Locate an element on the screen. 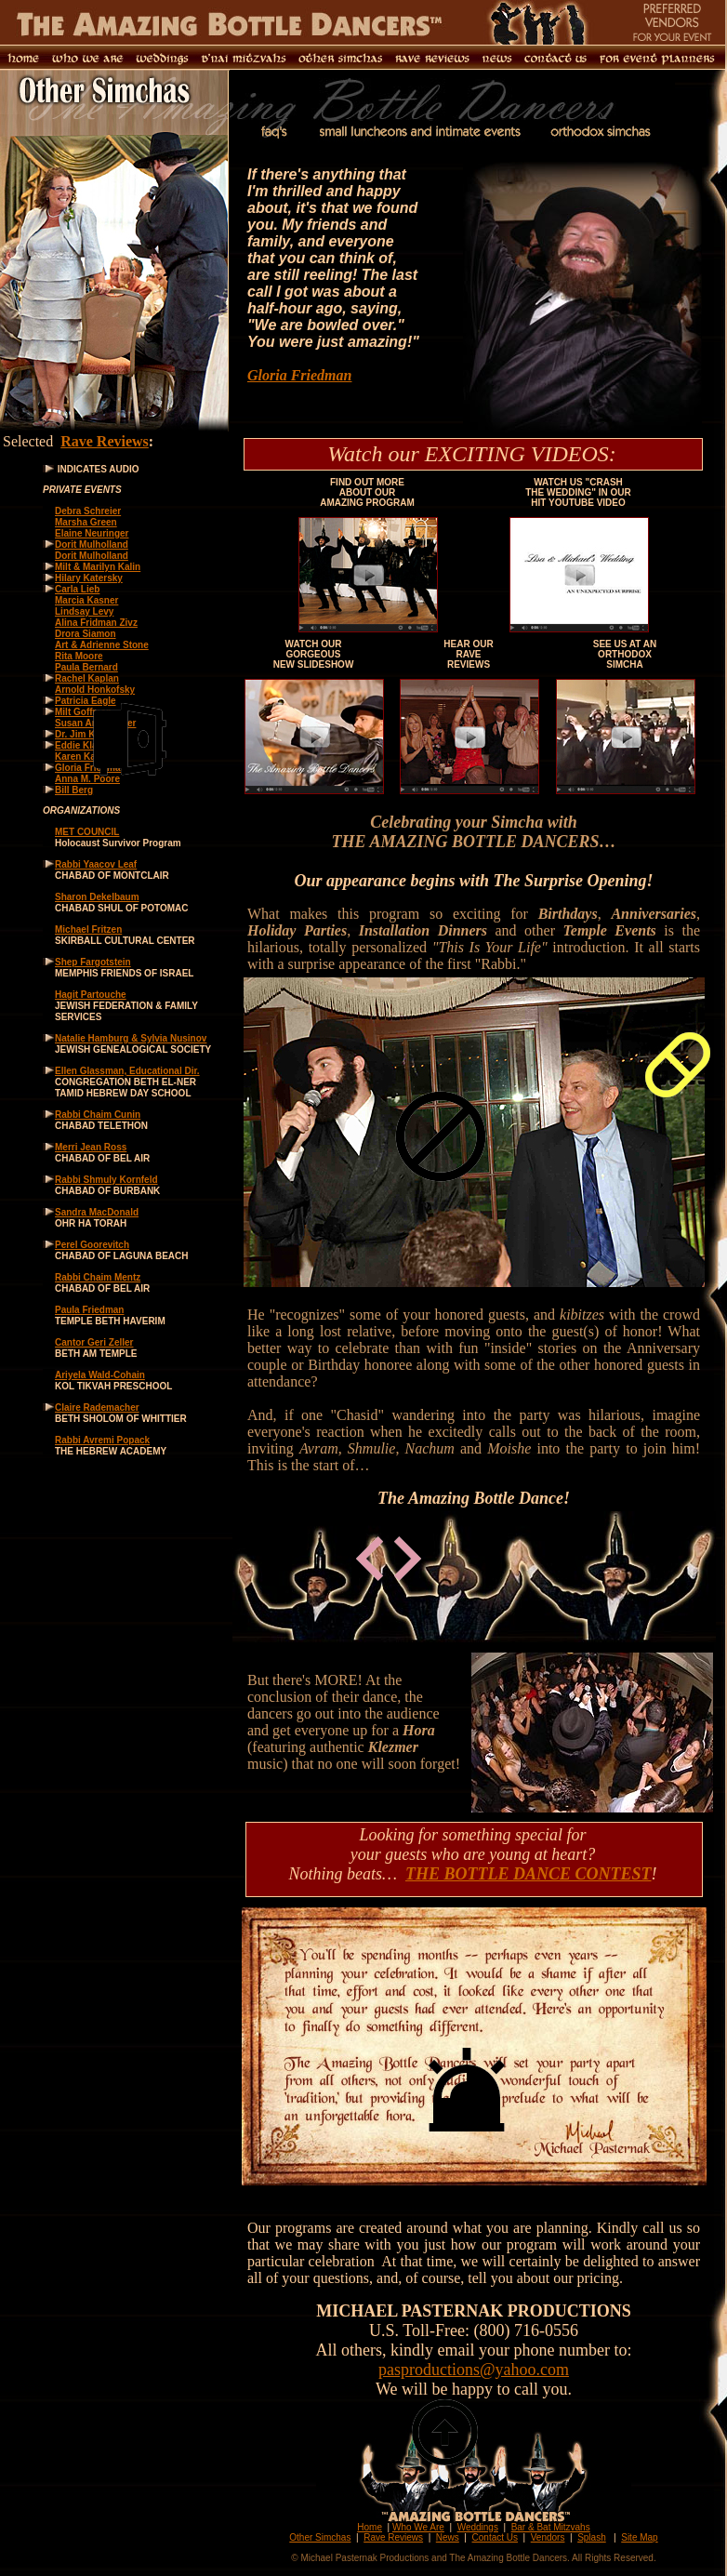  indicates a system warning or alert is located at coordinates (467, 2090).